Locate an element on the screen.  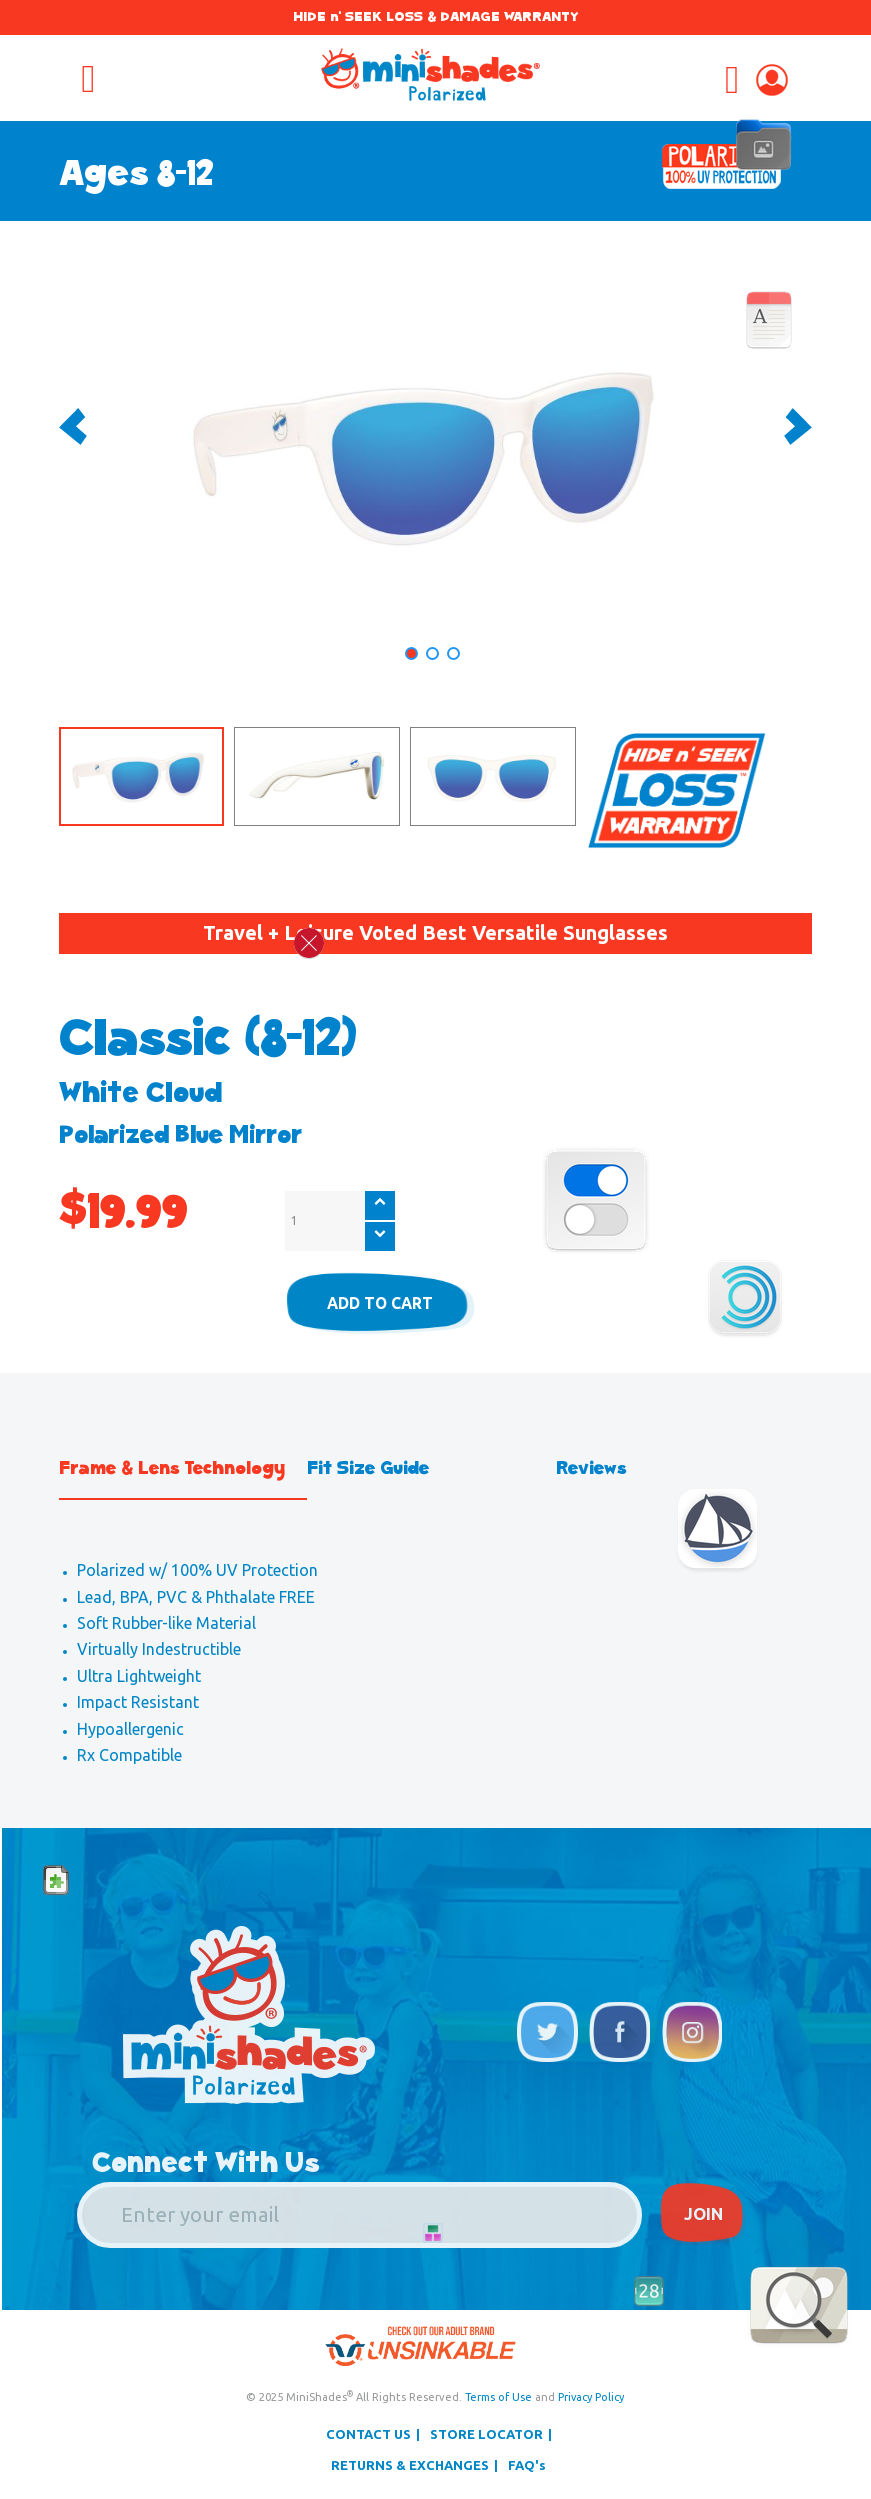
indicates a file or content that cannot be read or accessed is located at coordinates (309, 943).